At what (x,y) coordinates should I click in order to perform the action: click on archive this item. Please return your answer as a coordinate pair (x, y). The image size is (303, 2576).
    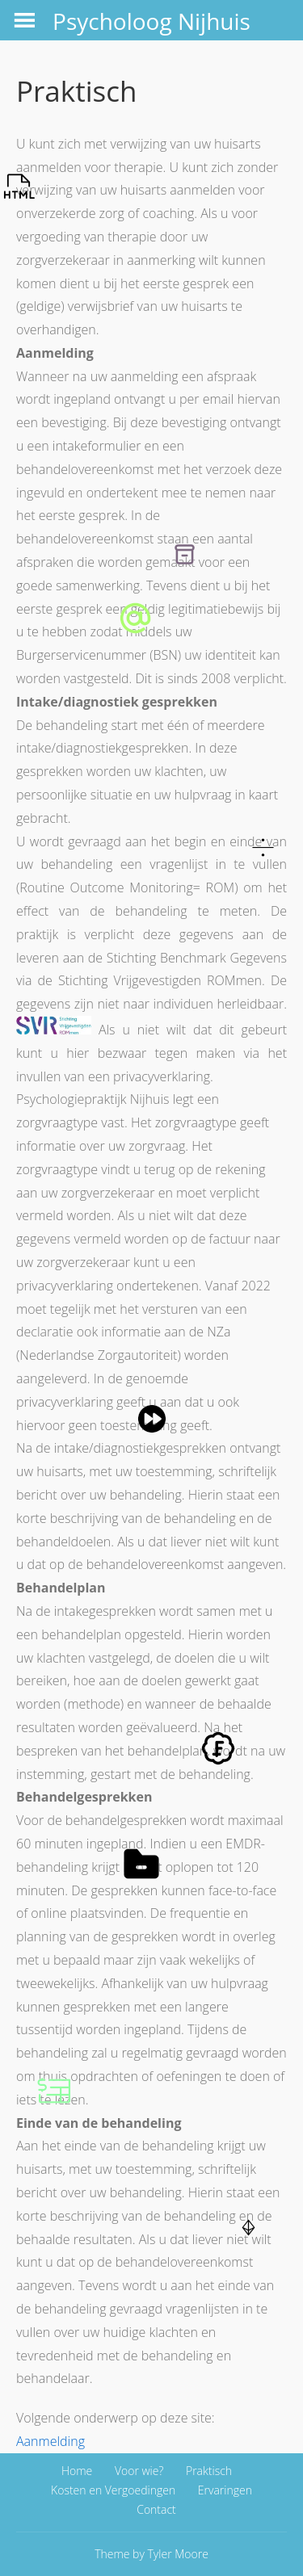
    Looking at the image, I should click on (184, 554).